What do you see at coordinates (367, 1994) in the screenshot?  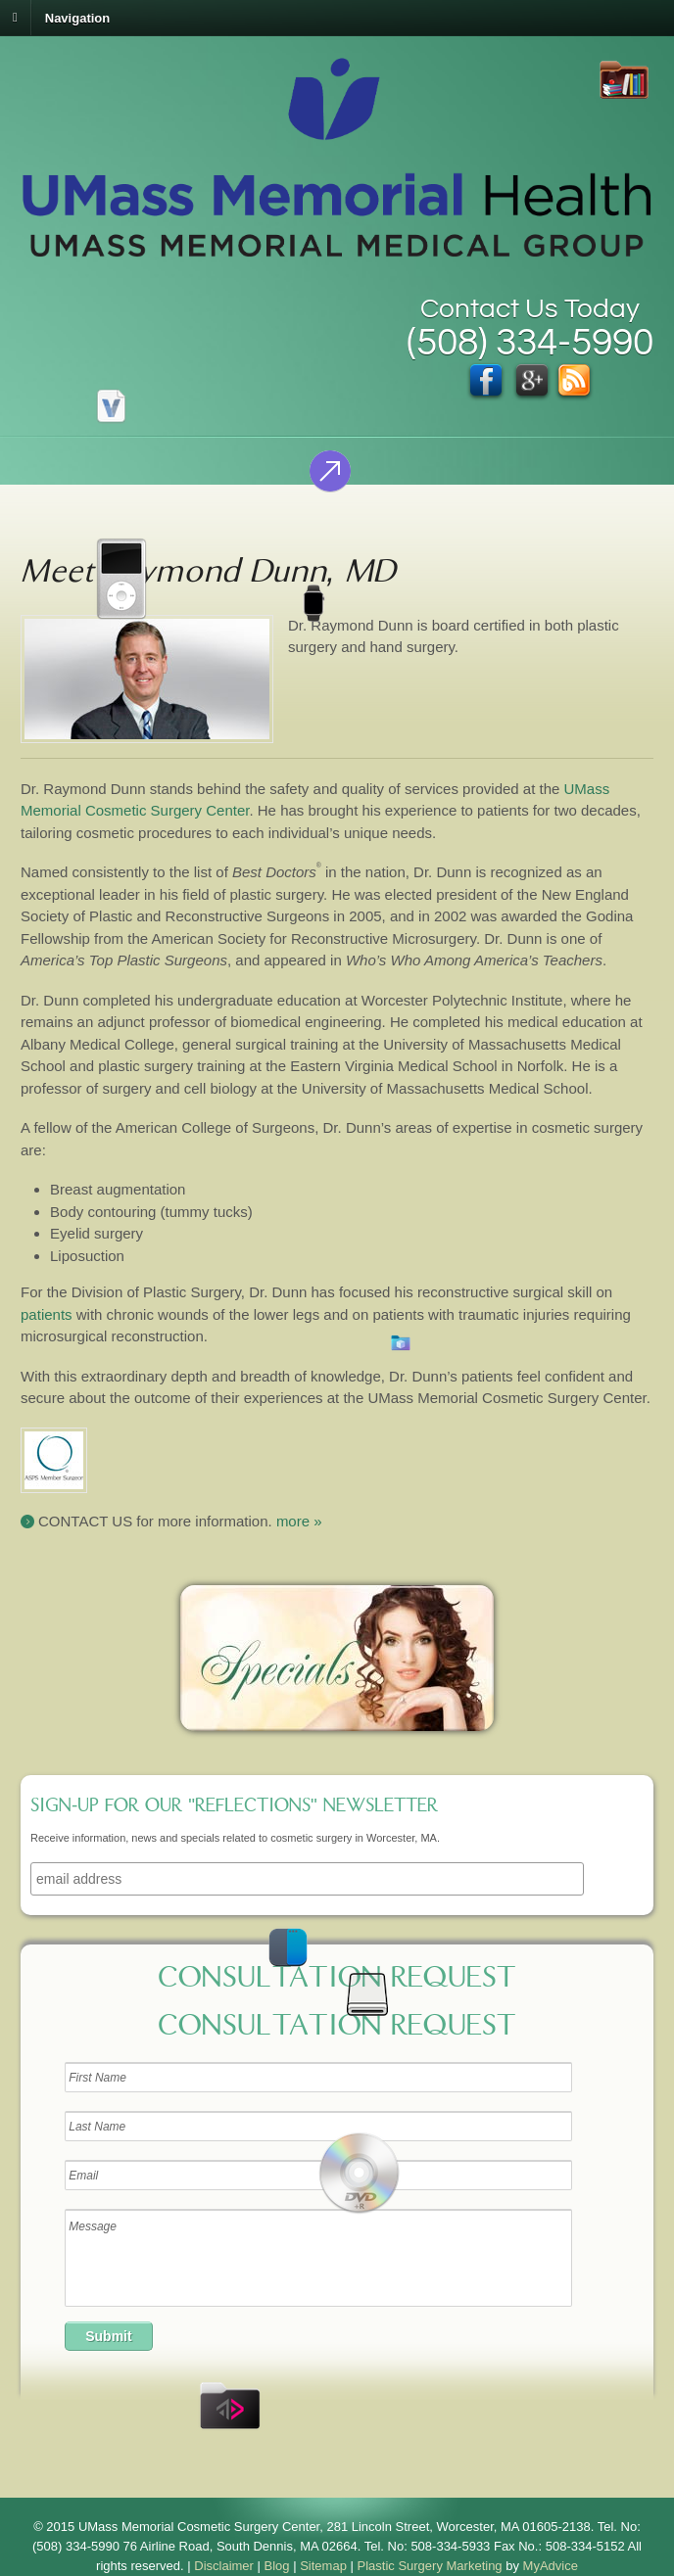 I see `access removable disk in sidebar` at bounding box center [367, 1994].